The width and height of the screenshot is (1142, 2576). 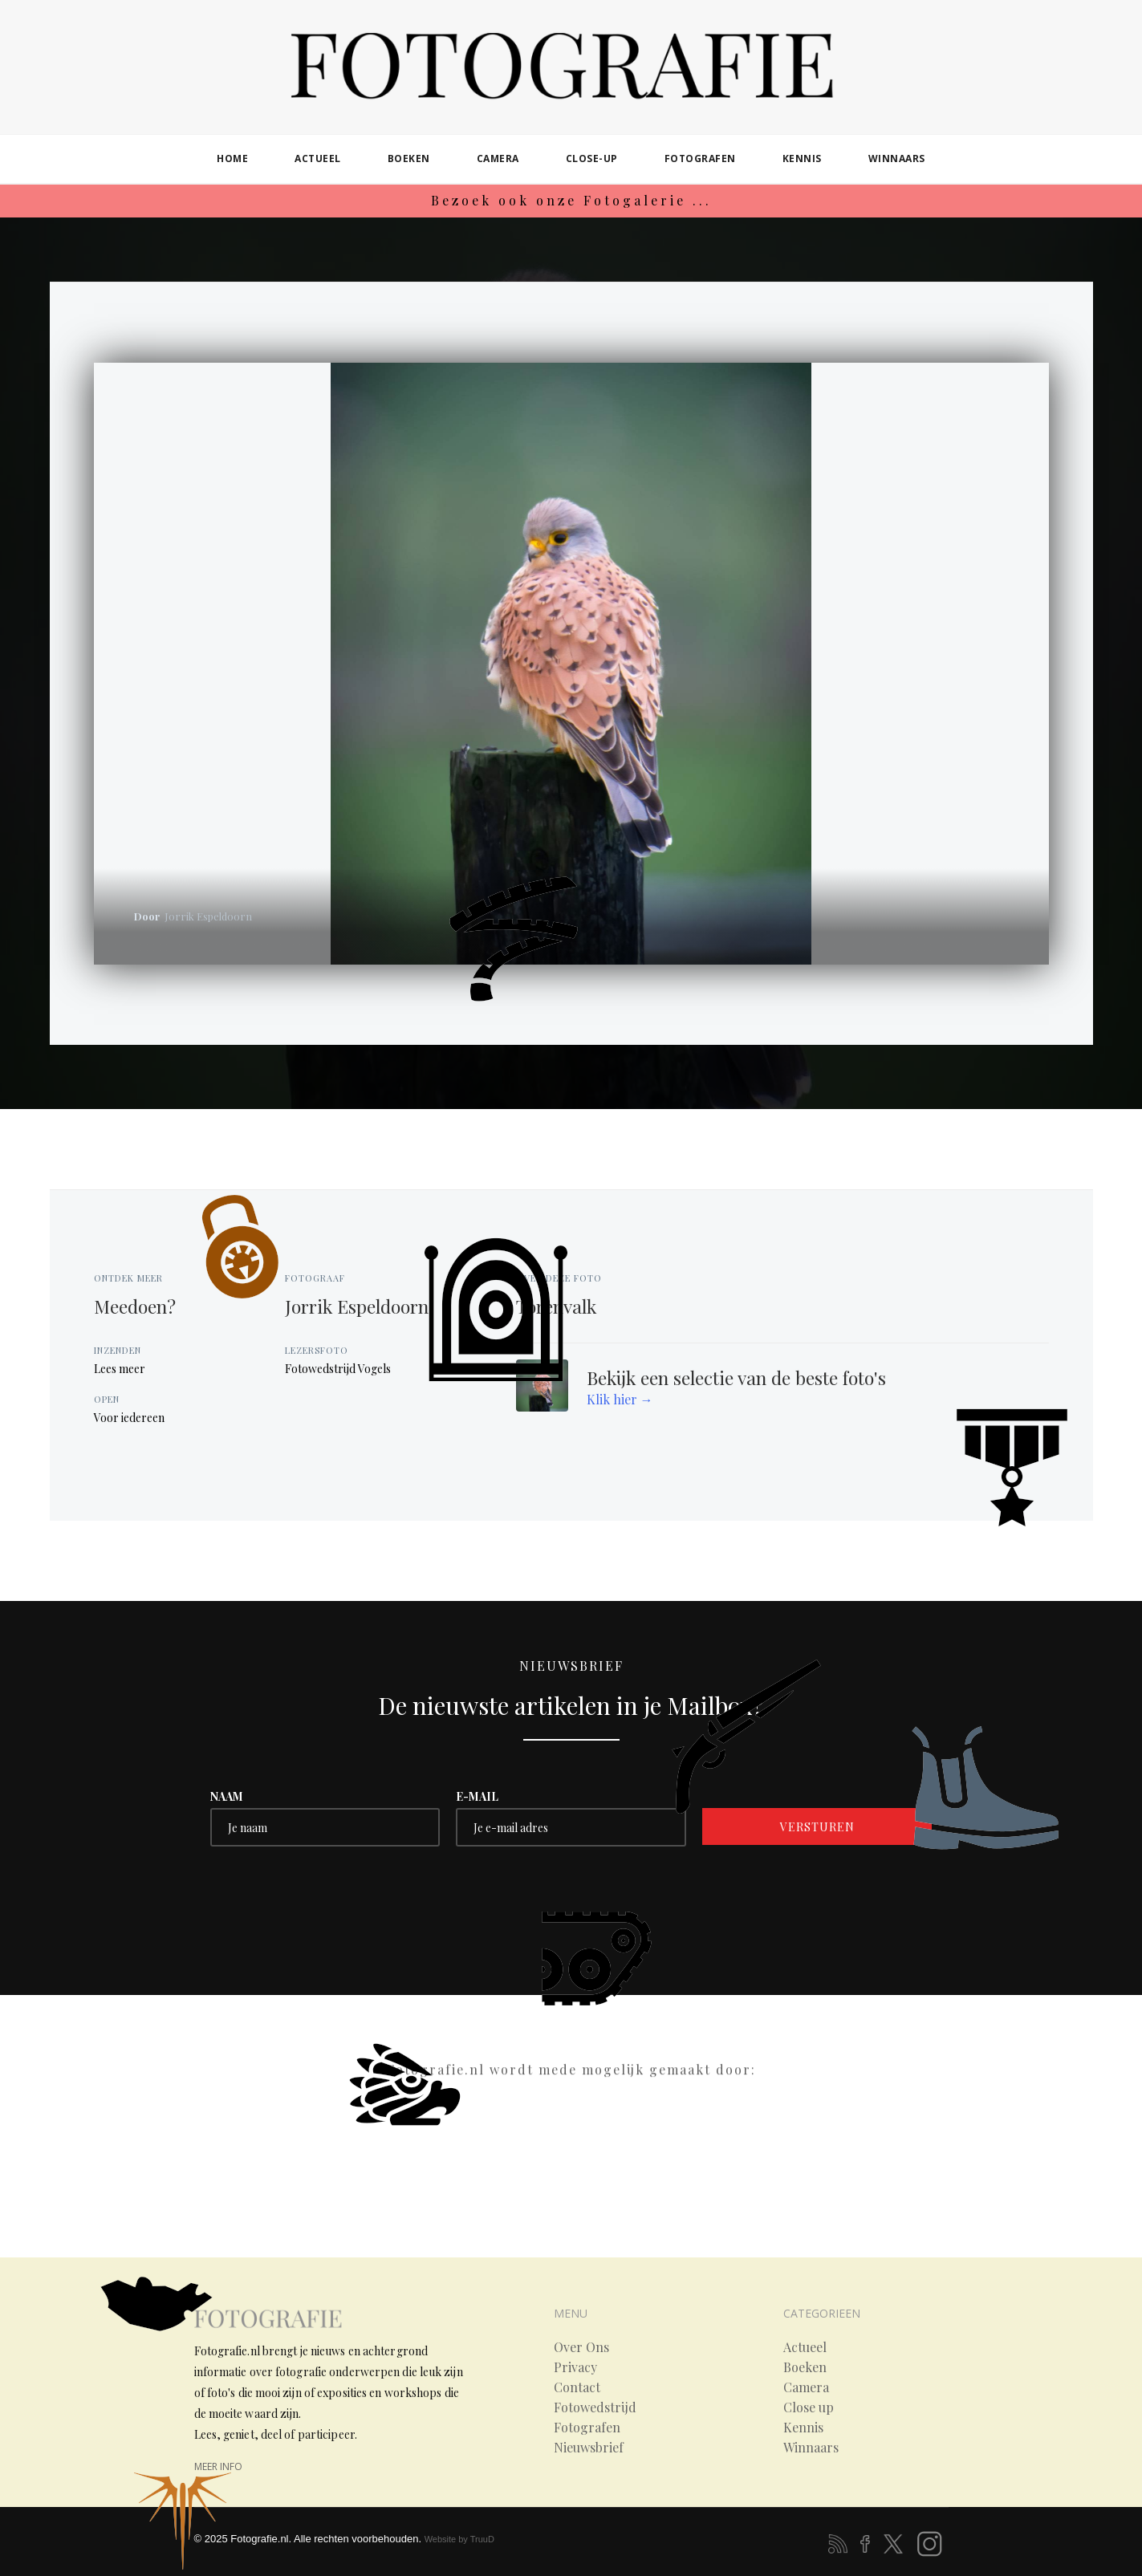 What do you see at coordinates (984, 1780) in the screenshot?
I see `browse footwear or boot options` at bounding box center [984, 1780].